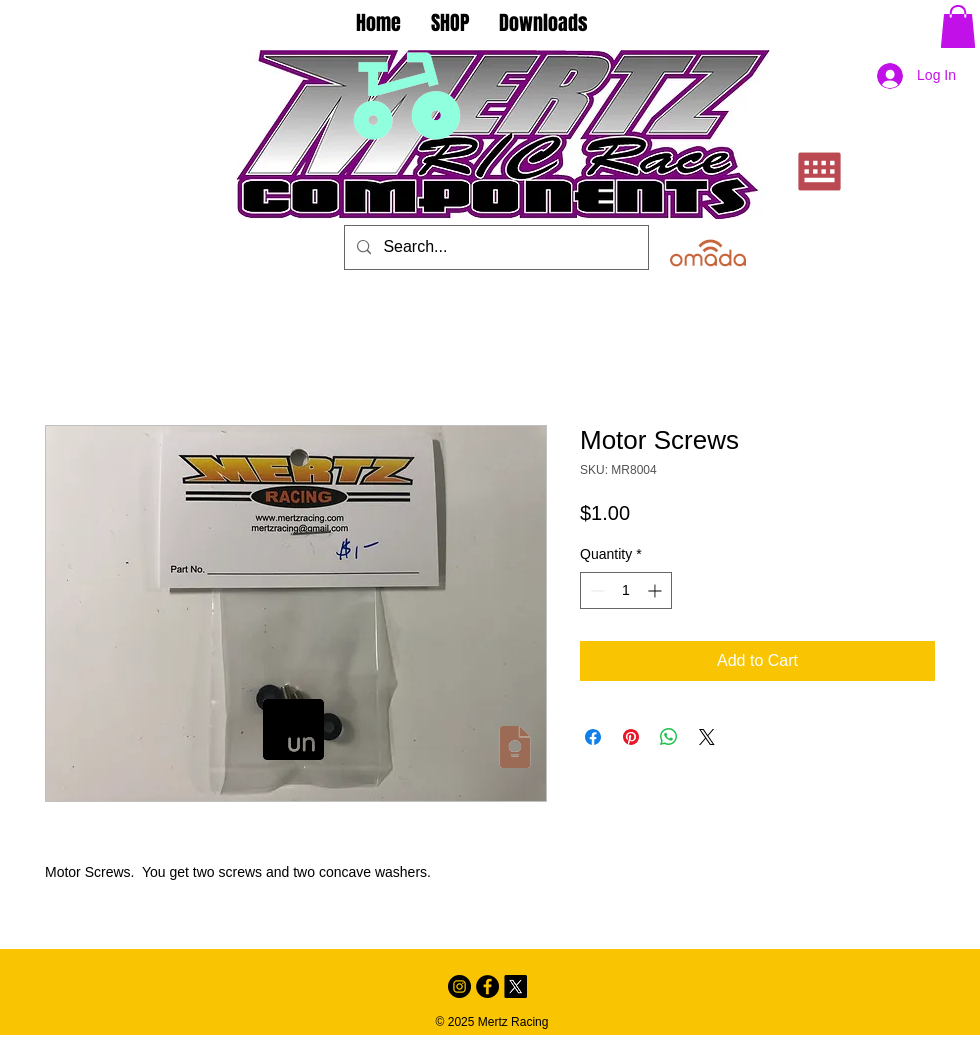  Describe the element at coordinates (407, 96) in the screenshot. I see `view nearby bike rental stations` at that location.